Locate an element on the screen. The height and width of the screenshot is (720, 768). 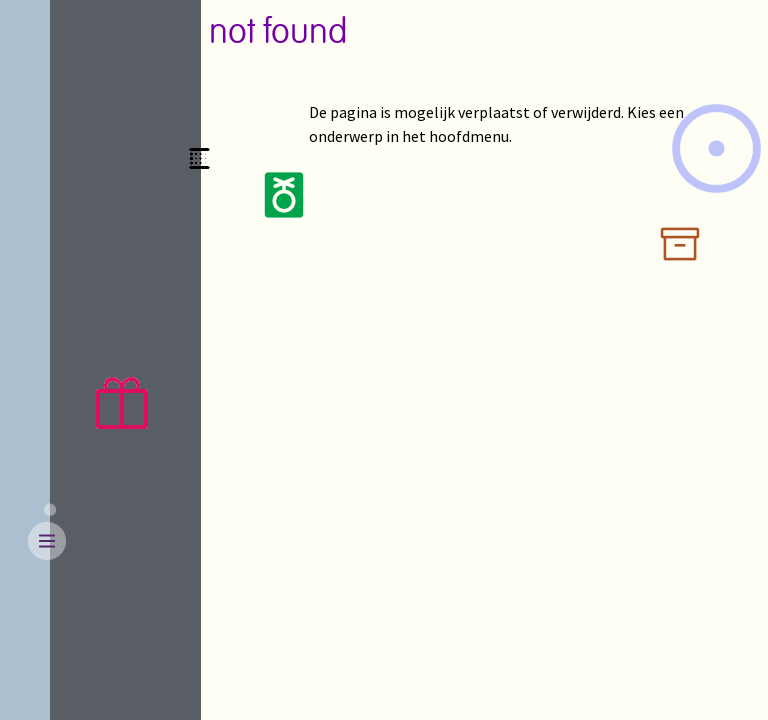
select this option from a list is located at coordinates (716, 148).